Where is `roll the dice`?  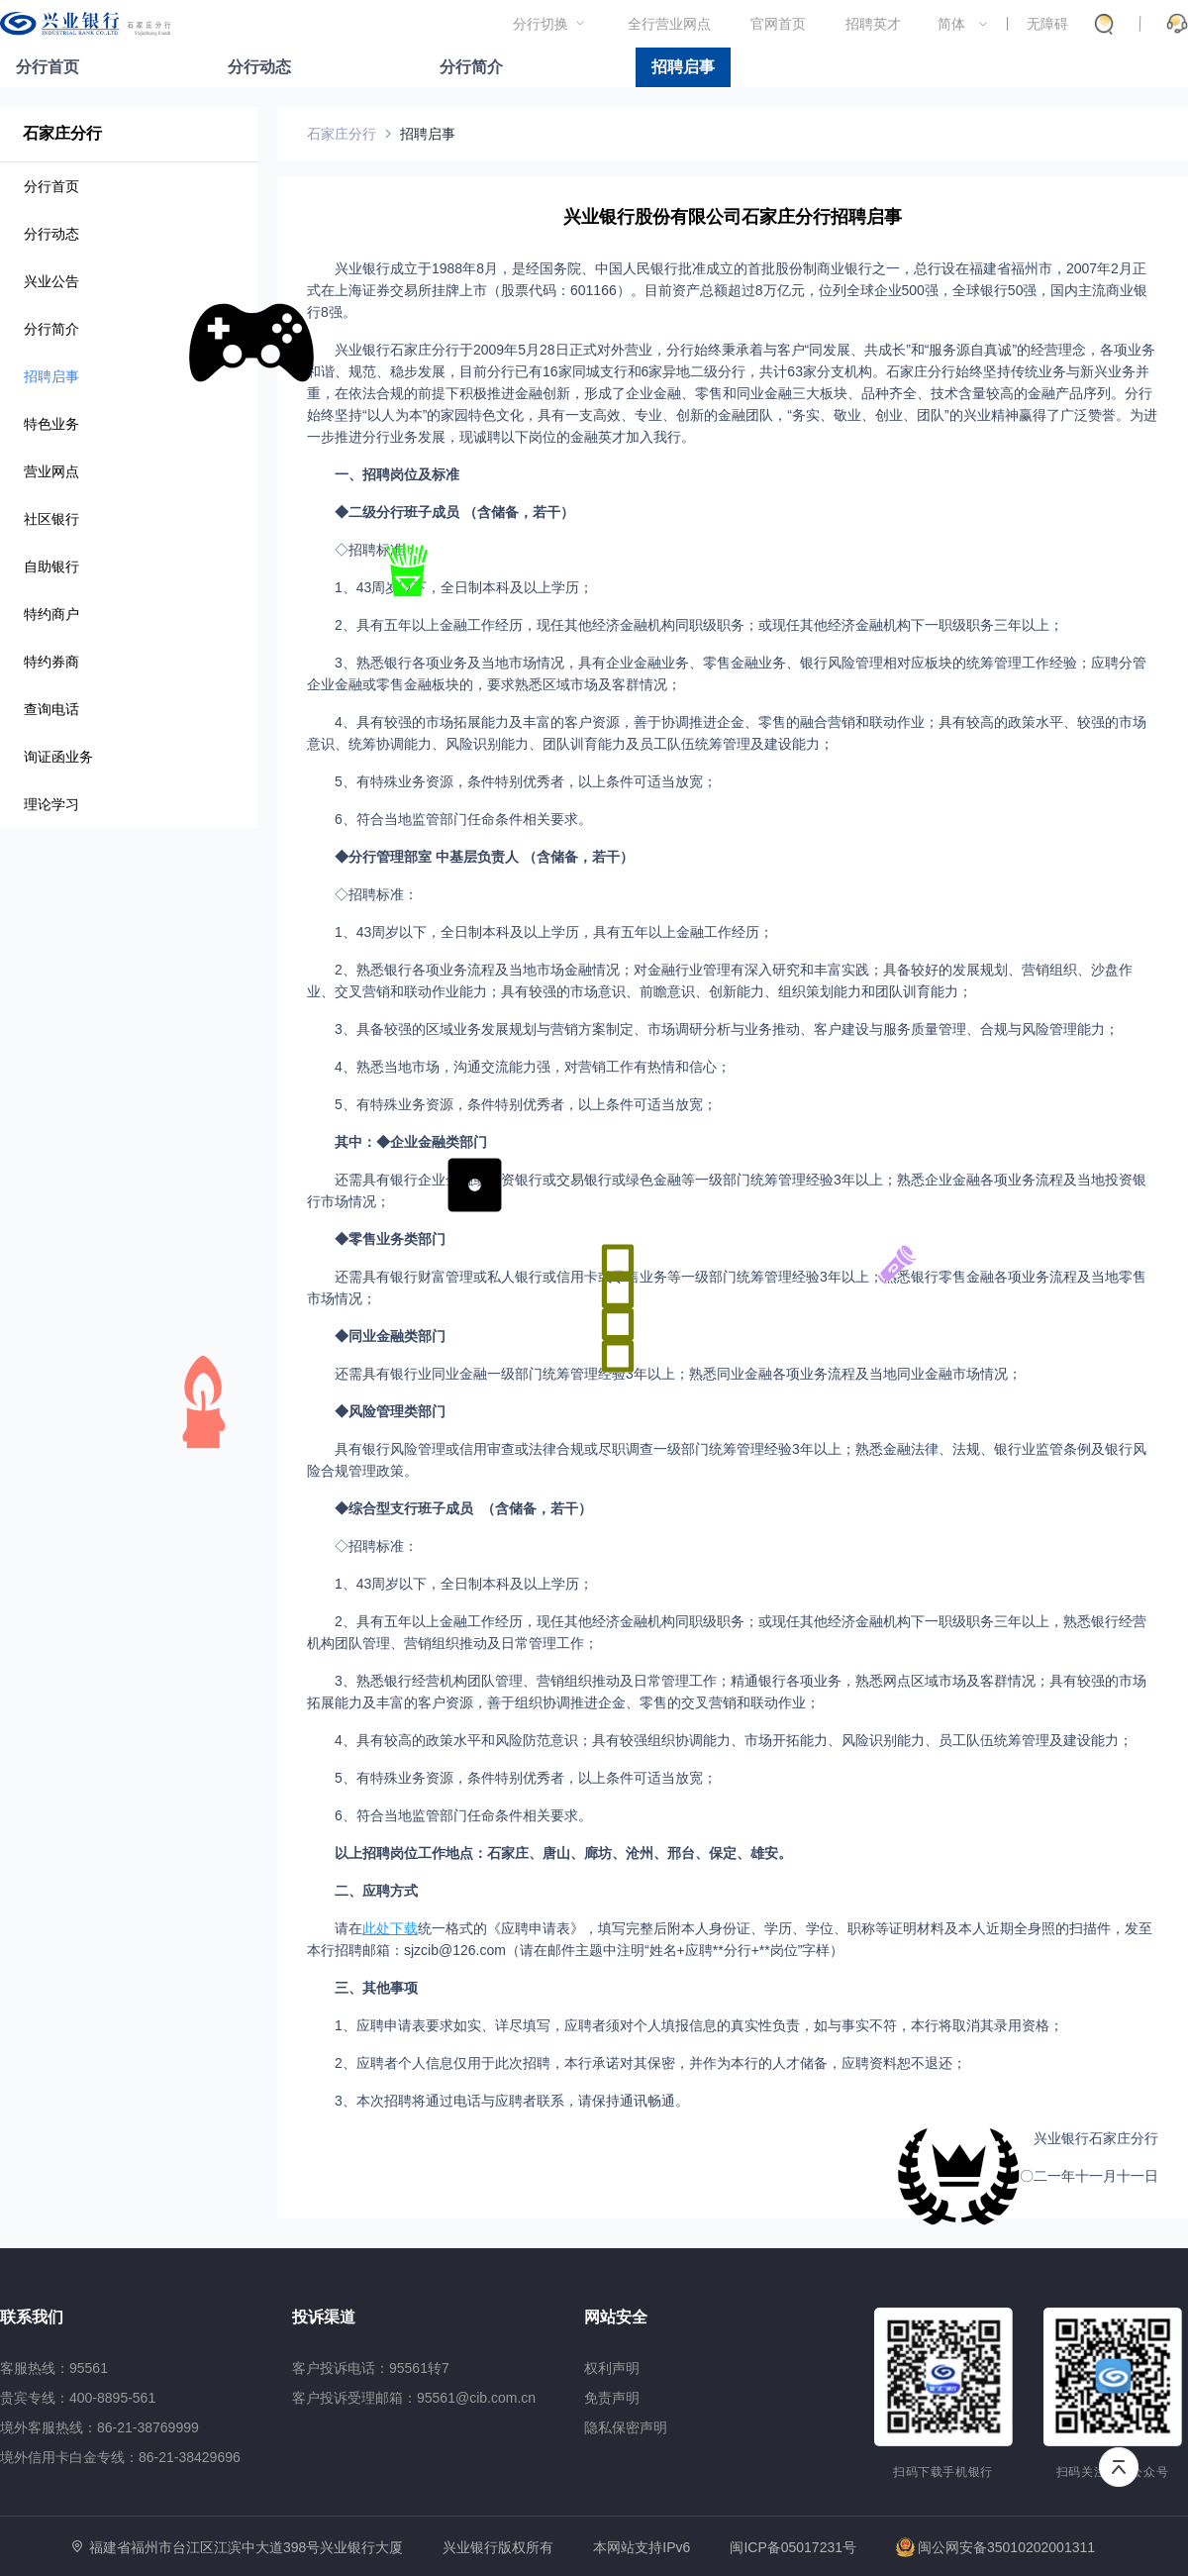
roll the dice is located at coordinates (474, 1185).